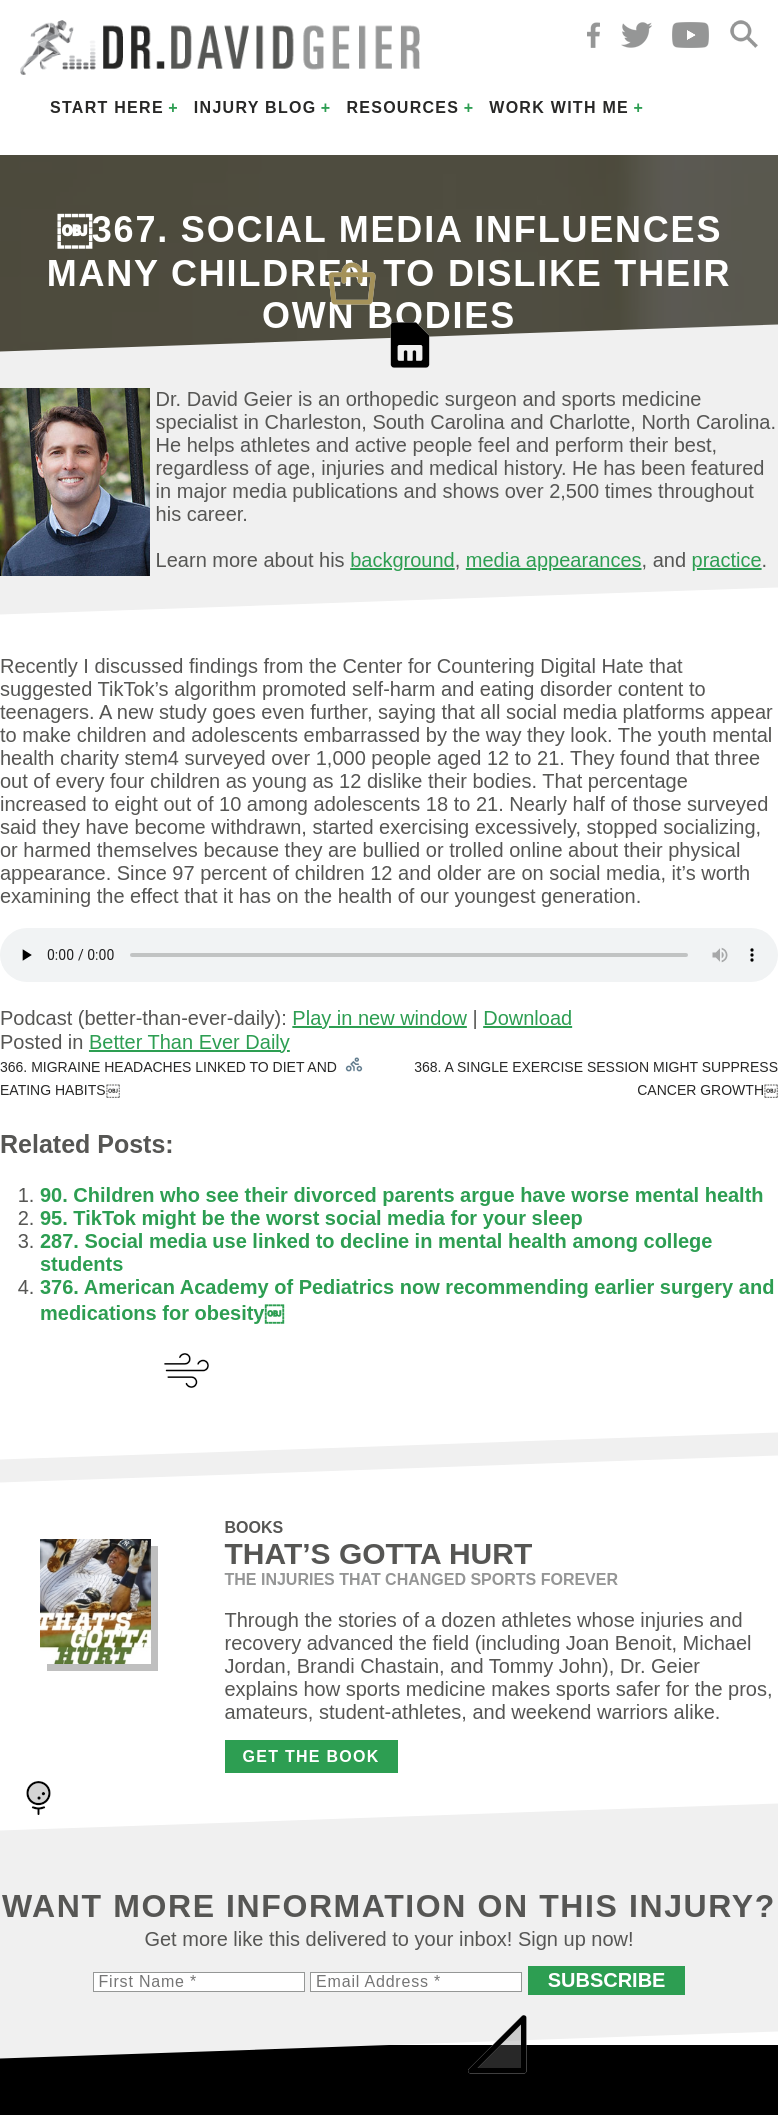 The image size is (778, 2115). I want to click on access cycling or bike-related features, so click(354, 1065).